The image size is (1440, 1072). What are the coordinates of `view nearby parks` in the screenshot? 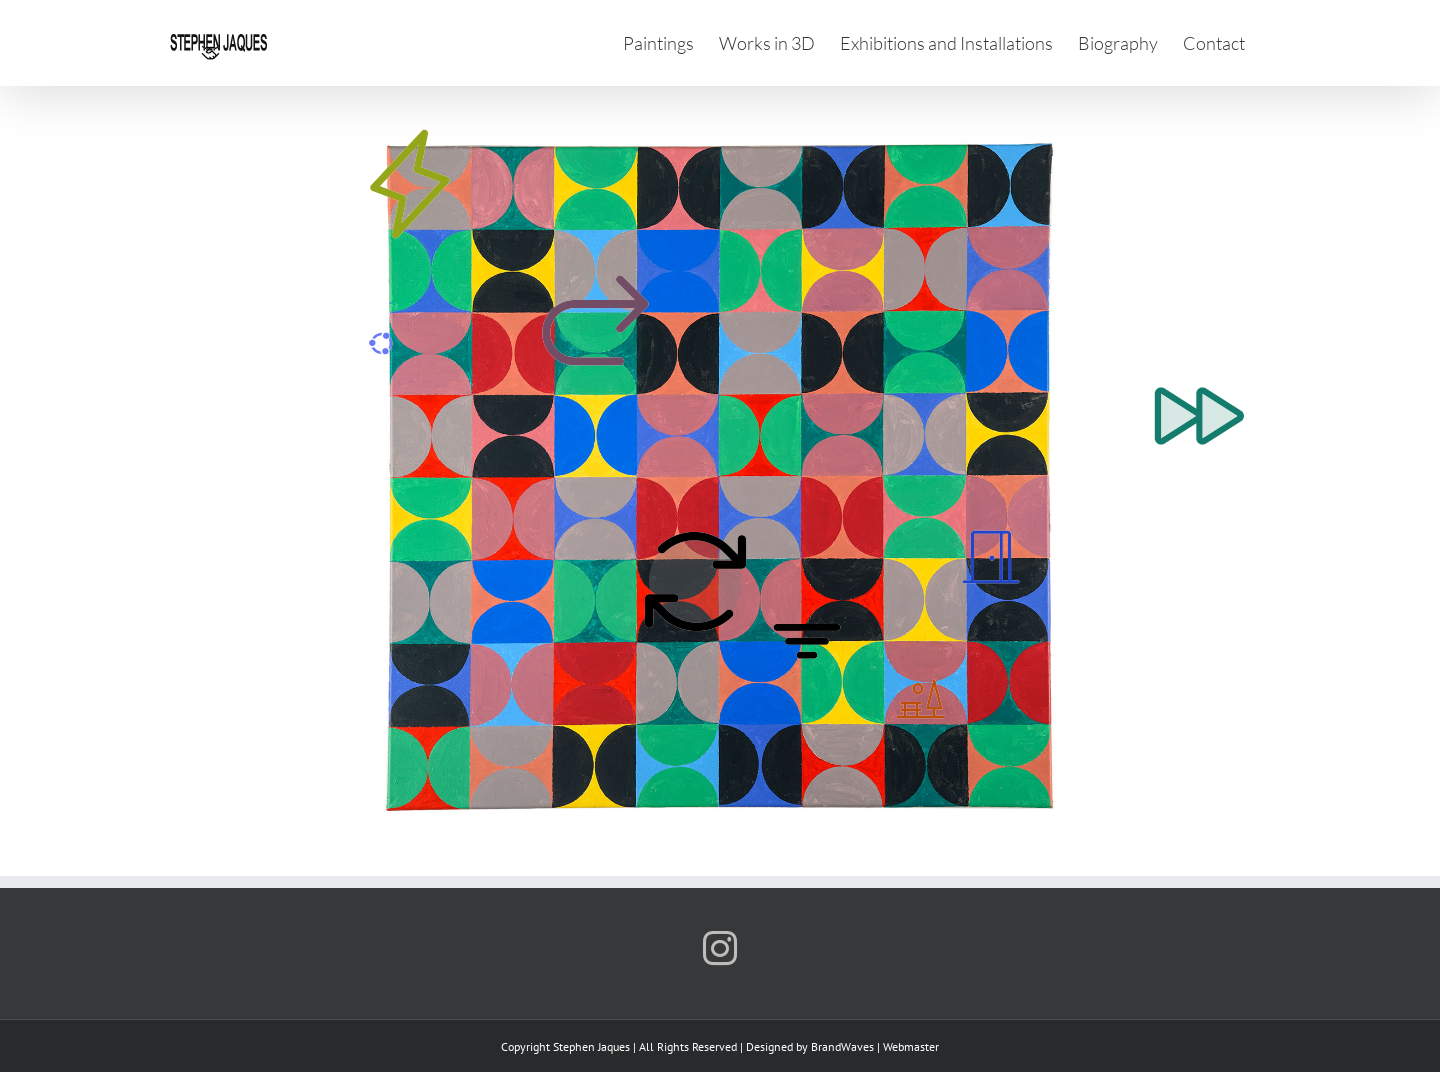 It's located at (920, 701).